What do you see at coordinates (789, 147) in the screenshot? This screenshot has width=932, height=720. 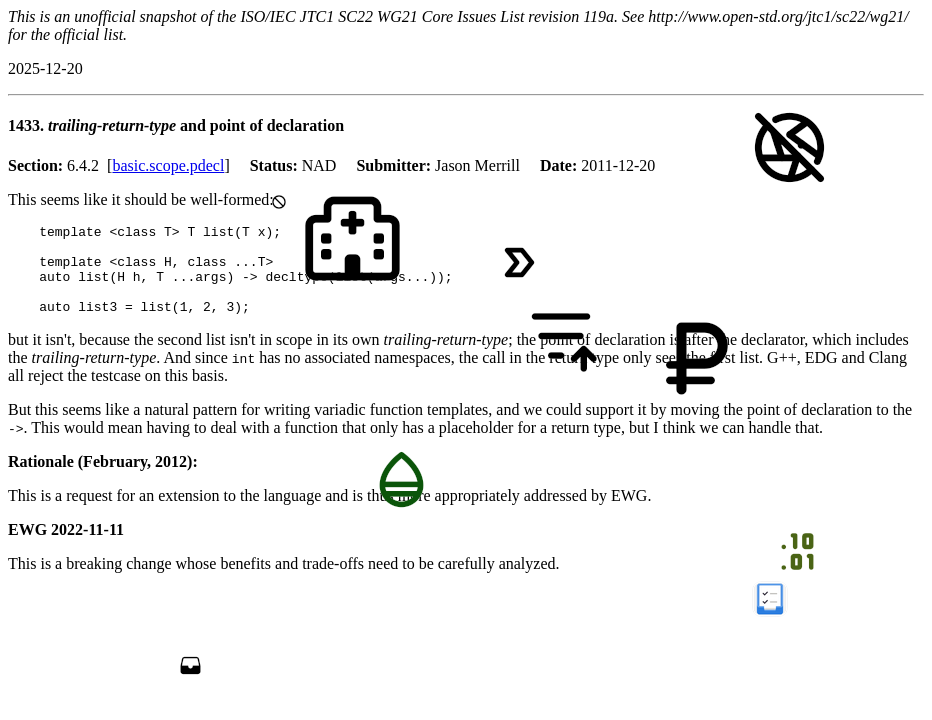 I see `camera aperture disabled` at bounding box center [789, 147].